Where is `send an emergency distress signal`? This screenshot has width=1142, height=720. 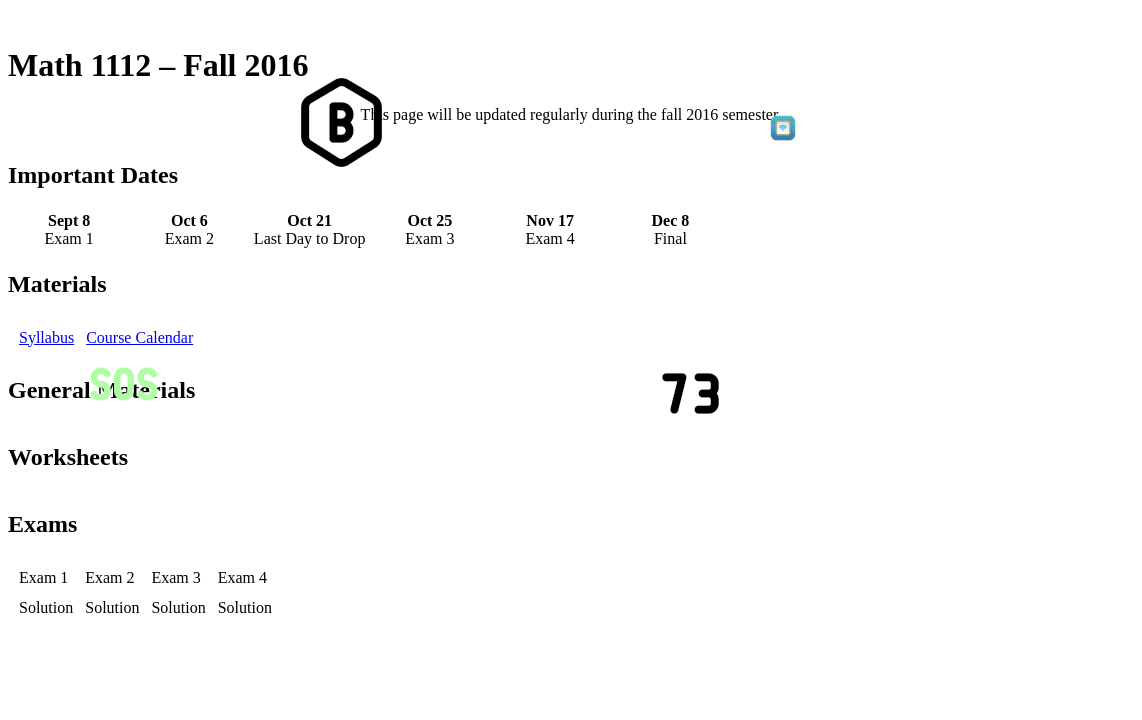
send an emergency distress signal is located at coordinates (124, 384).